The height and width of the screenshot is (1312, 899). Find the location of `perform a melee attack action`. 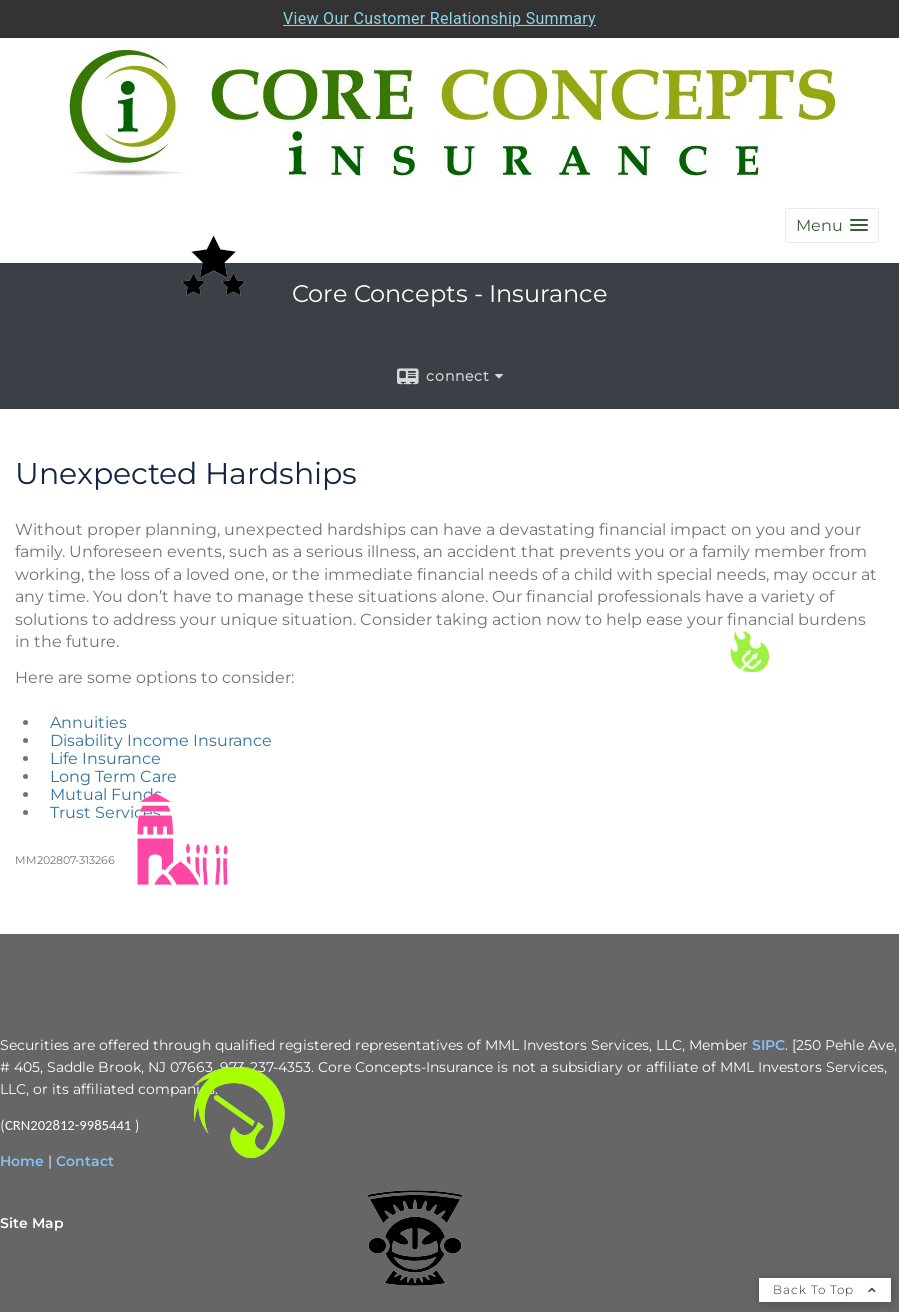

perform a melee attack action is located at coordinates (239, 1112).